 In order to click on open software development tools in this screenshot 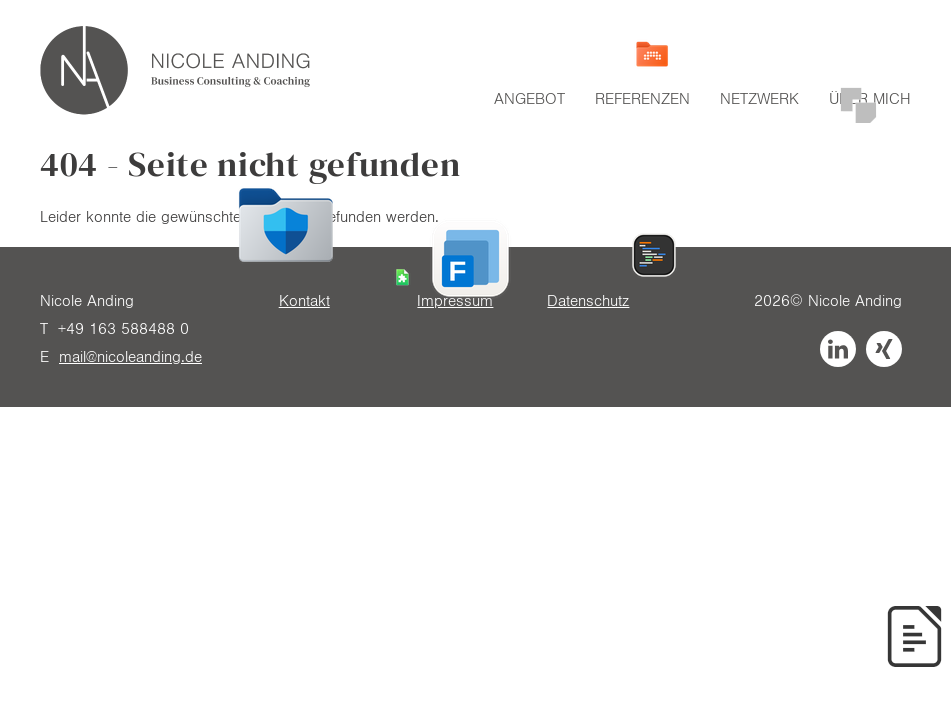, I will do `click(654, 255)`.